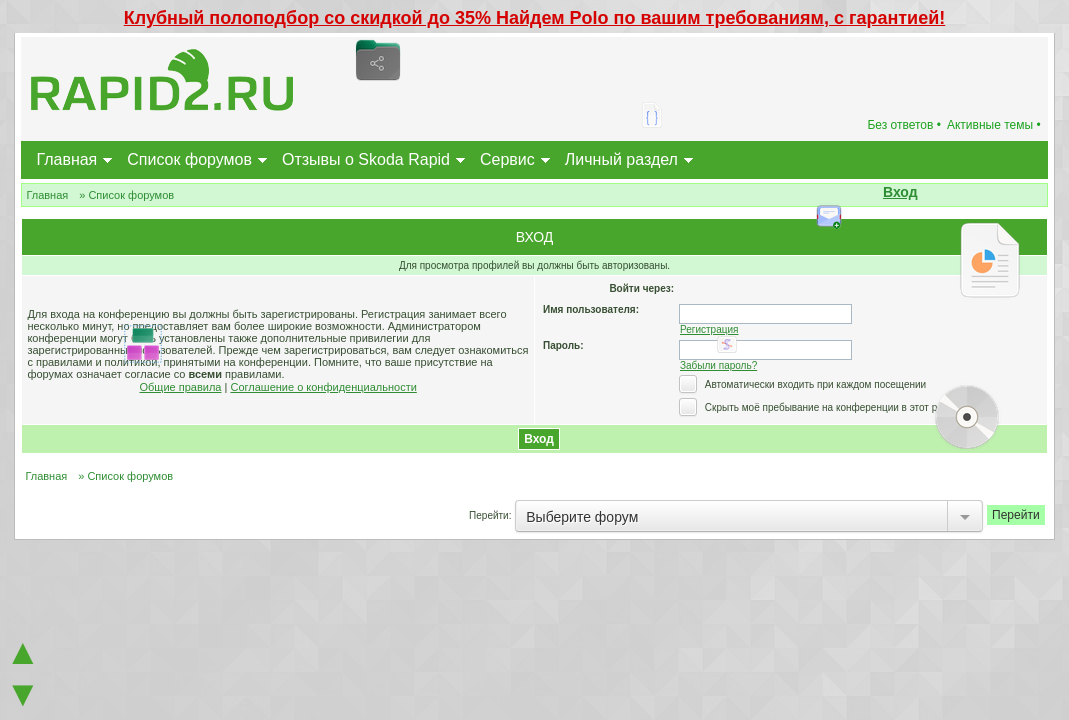 The image size is (1069, 720). What do you see at coordinates (990, 260) in the screenshot?
I see `open a presentation file` at bounding box center [990, 260].